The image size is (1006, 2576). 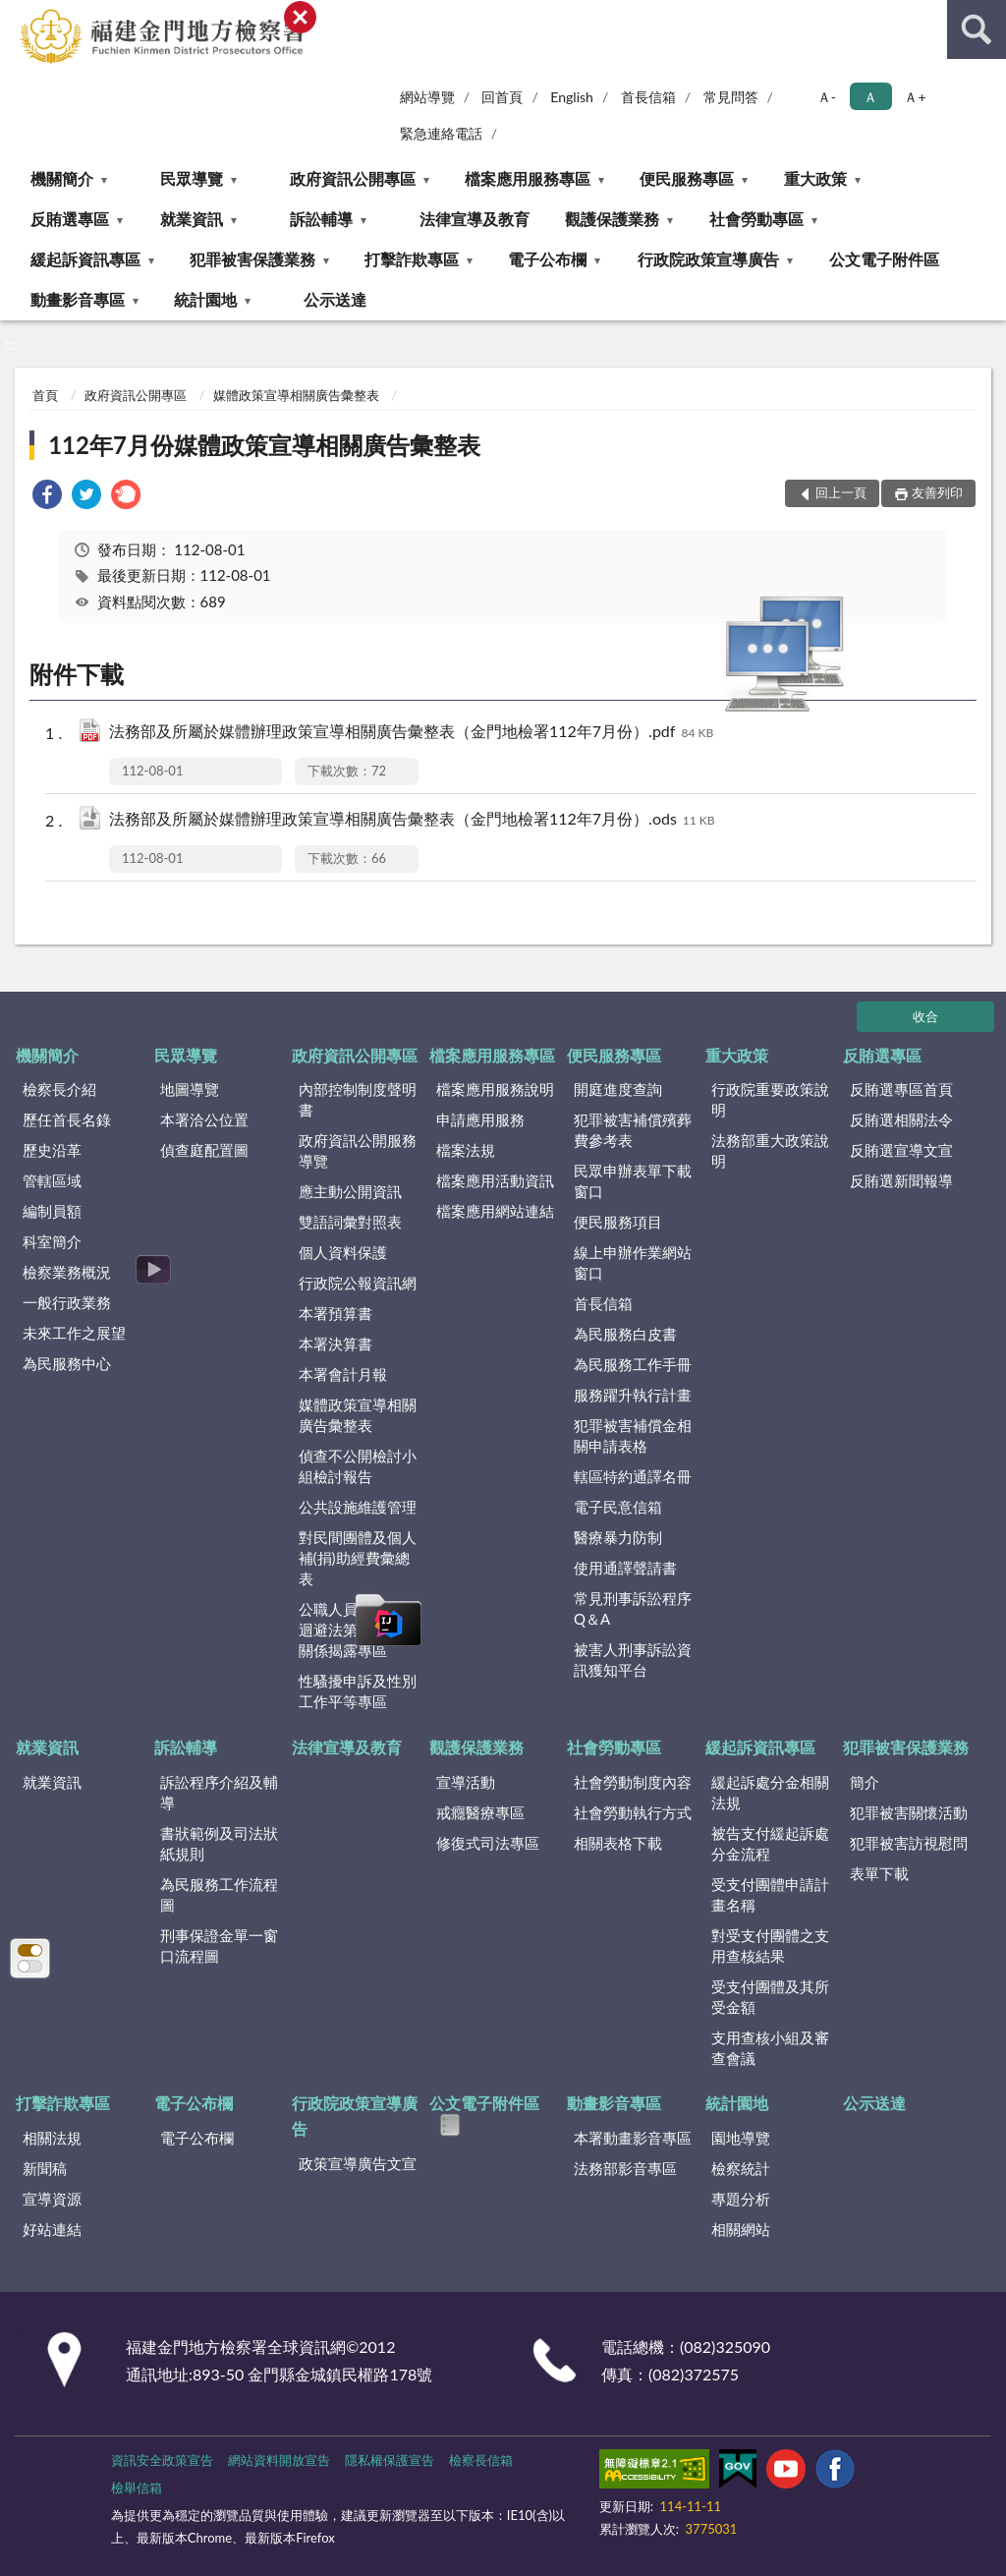 What do you see at coordinates (300, 17) in the screenshot?
I see `cancel or close the calculator` at bounding box center [300, 17].